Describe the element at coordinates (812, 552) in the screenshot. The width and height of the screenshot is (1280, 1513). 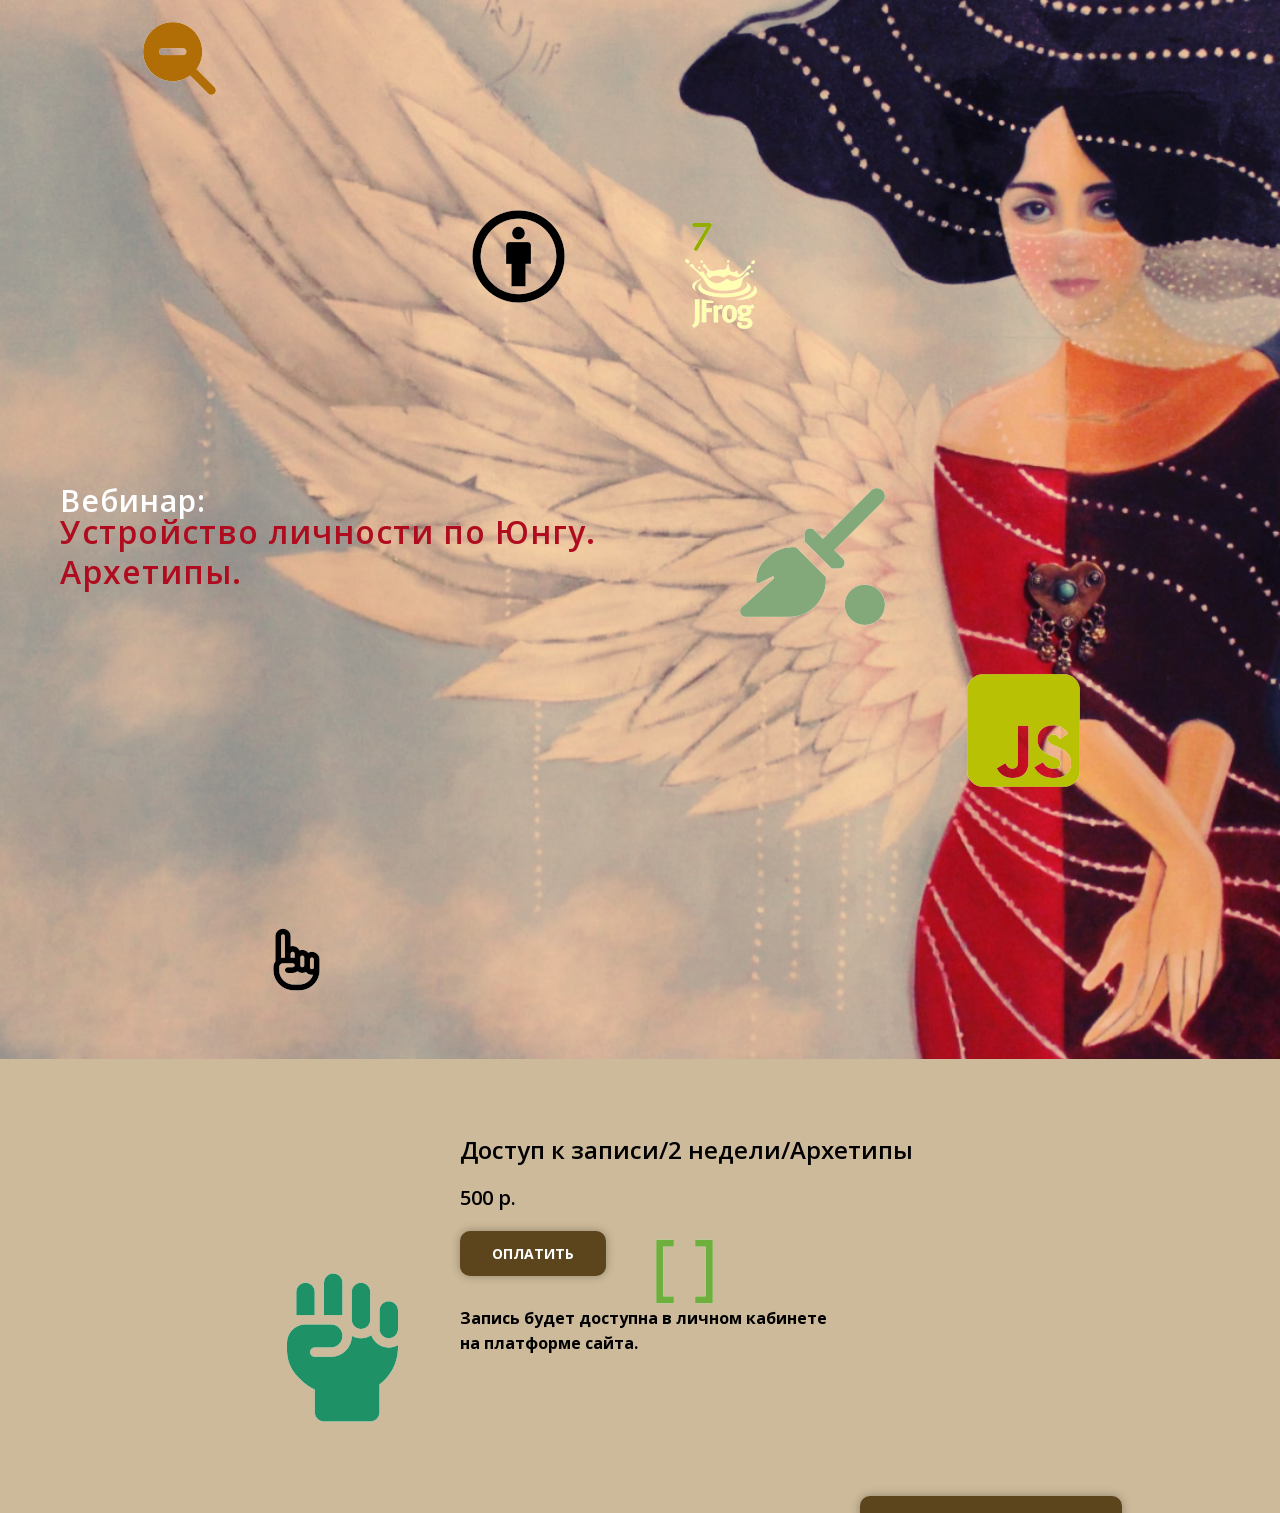
I see `access broomball game or sport features` at that location.